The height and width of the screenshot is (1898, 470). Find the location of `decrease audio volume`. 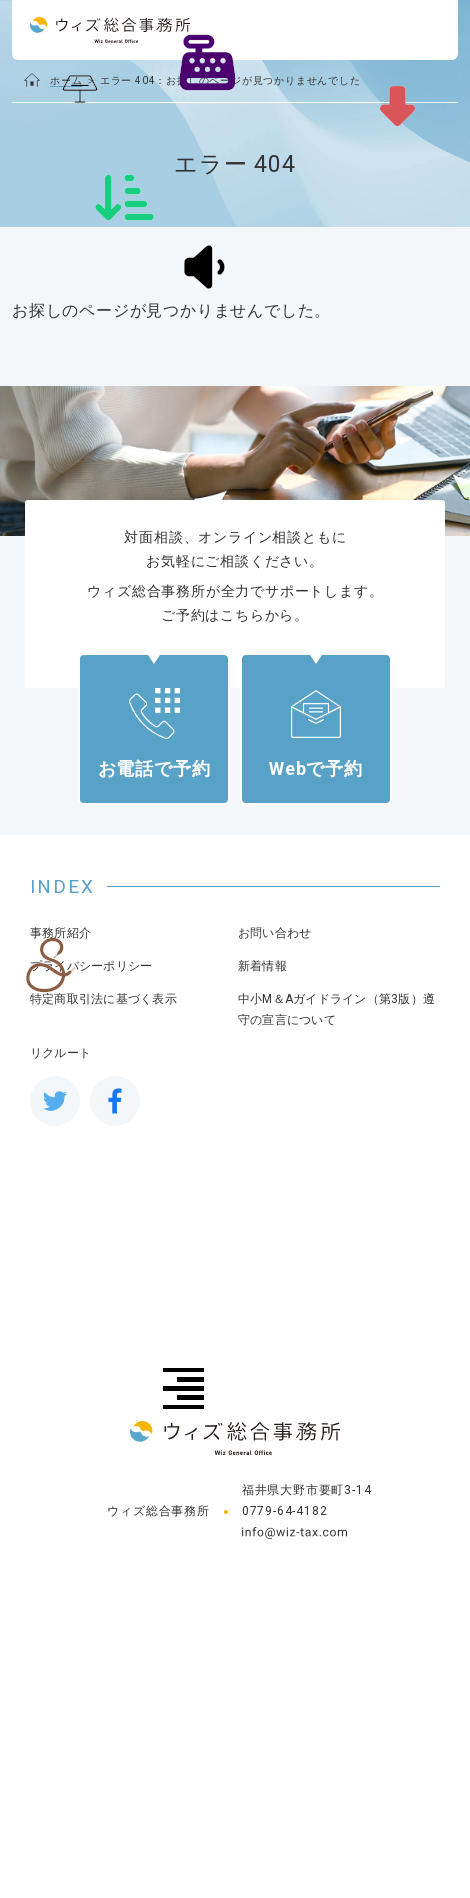

decrease audio volume is located at coordinates (206, 267).